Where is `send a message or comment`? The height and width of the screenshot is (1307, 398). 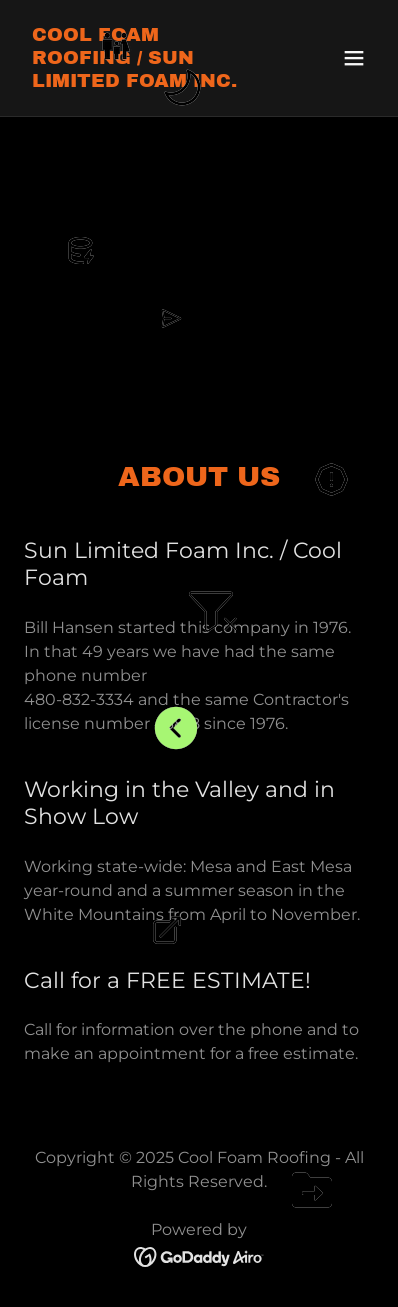
send a message or comment is located at coordinates (171, 318).